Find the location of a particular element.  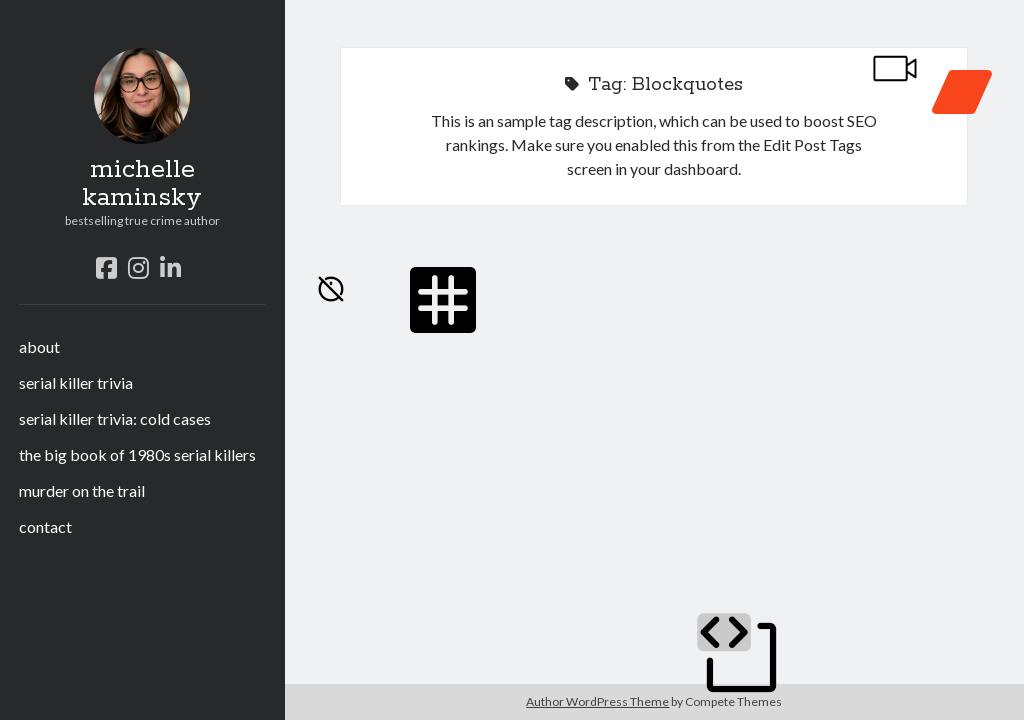

insert a parallelogram shape is located at coordinates (962, 92).